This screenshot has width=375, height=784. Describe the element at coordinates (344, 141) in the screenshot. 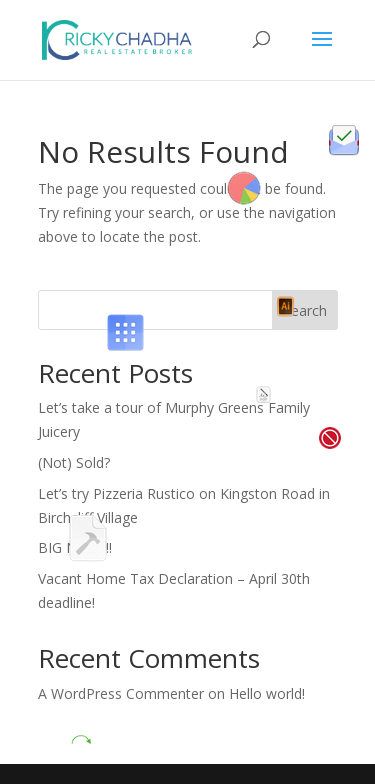

I see `mark email as not junk or spam` at that location.